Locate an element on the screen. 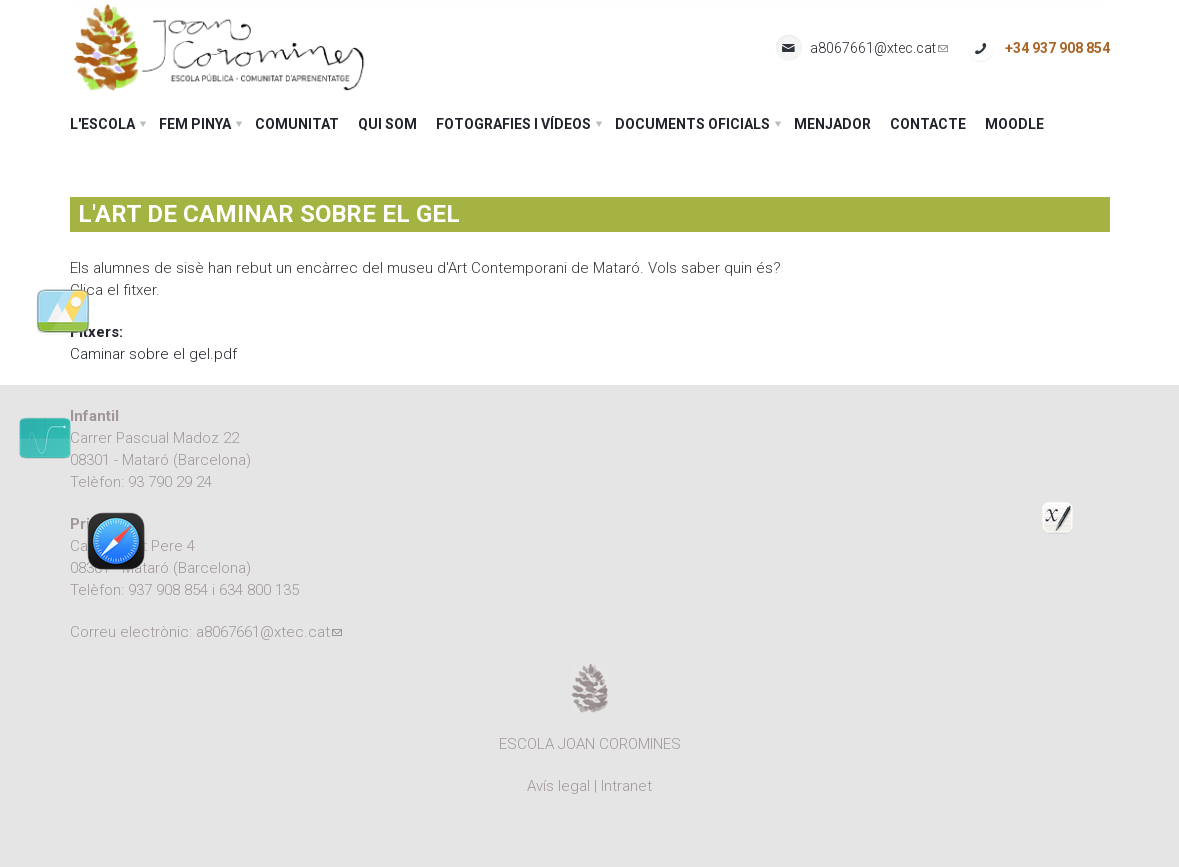  open system resource monitor is located at coordinates (45, 438).